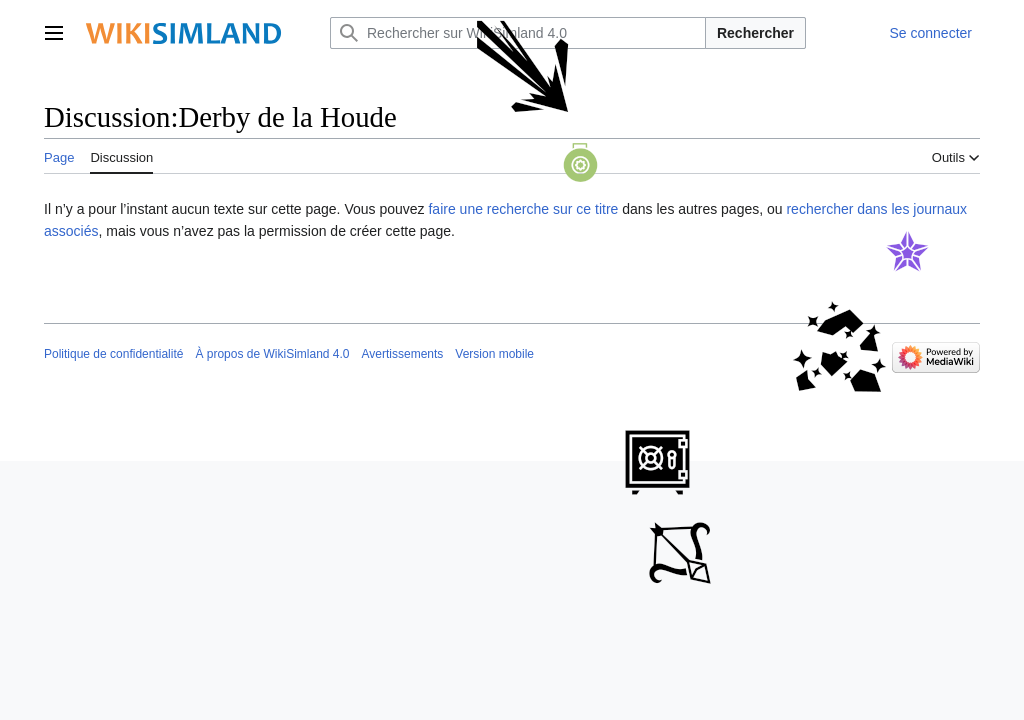  What do you see at coordinates (680, 553) in the screenshot?
I see `select bow and arrow weapon` at bounding box center [680, 553].